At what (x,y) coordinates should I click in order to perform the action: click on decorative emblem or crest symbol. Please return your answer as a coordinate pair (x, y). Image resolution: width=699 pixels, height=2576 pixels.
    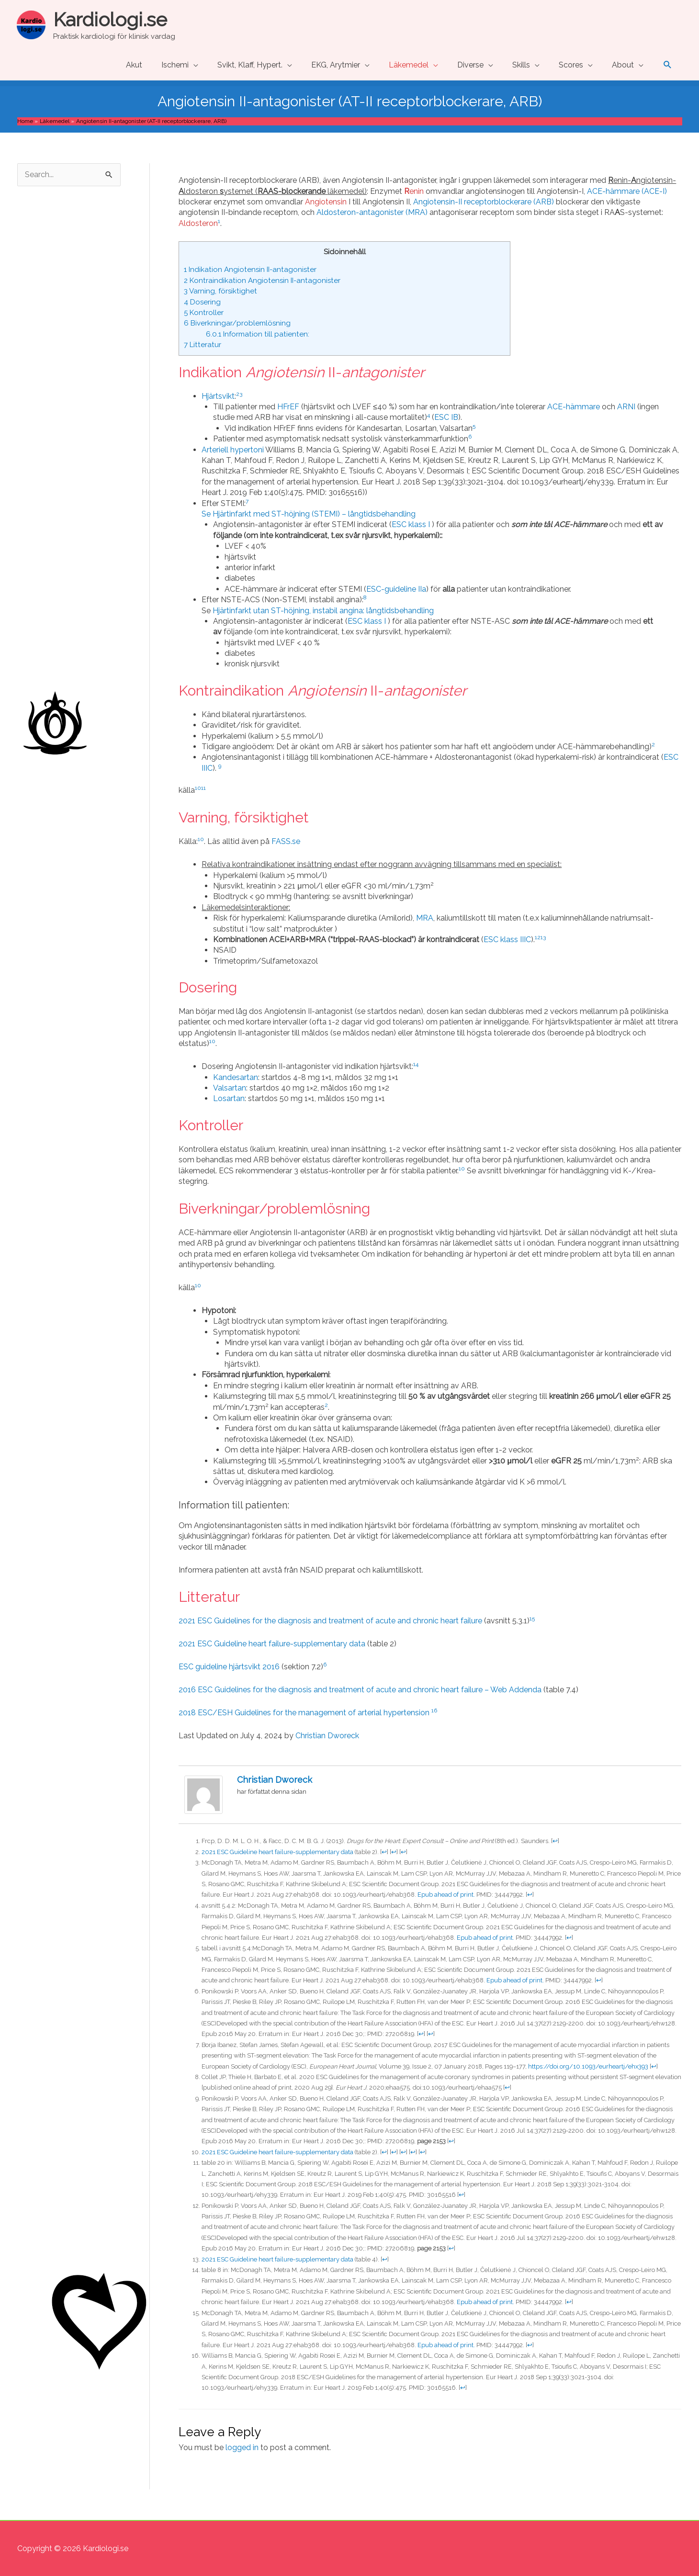
    Looking at the image, I should click on (55, 723).